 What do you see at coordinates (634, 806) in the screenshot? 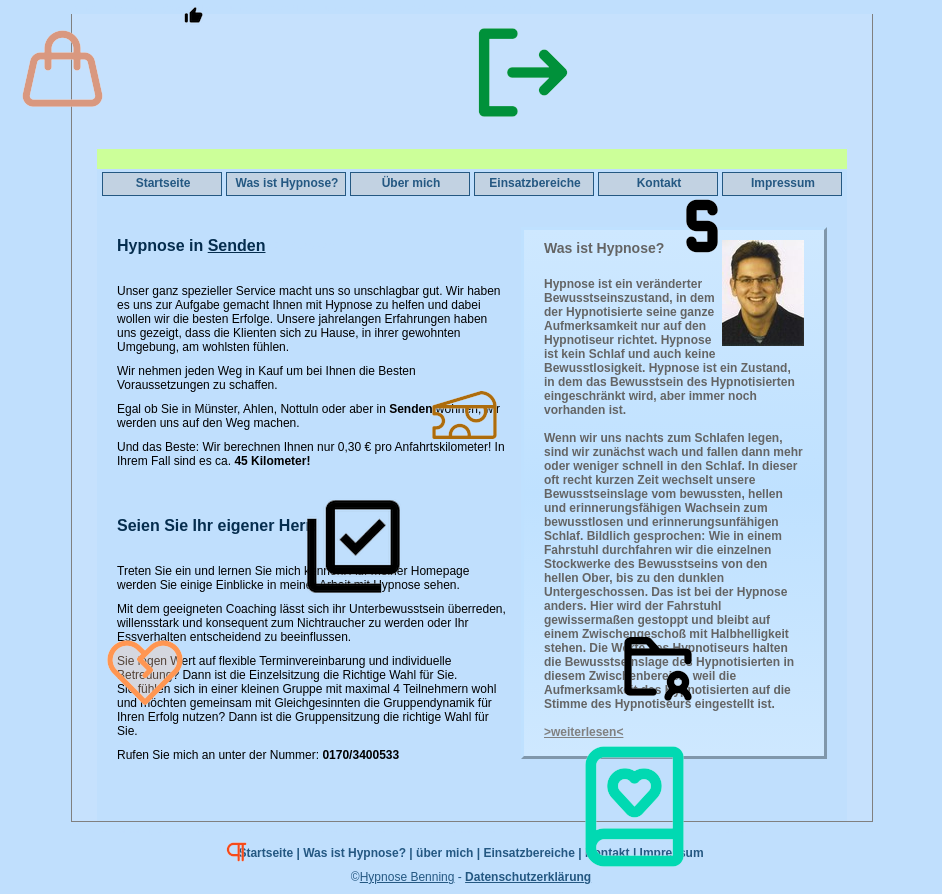
I see `view your favorite books` at bounding box center [634, 806].